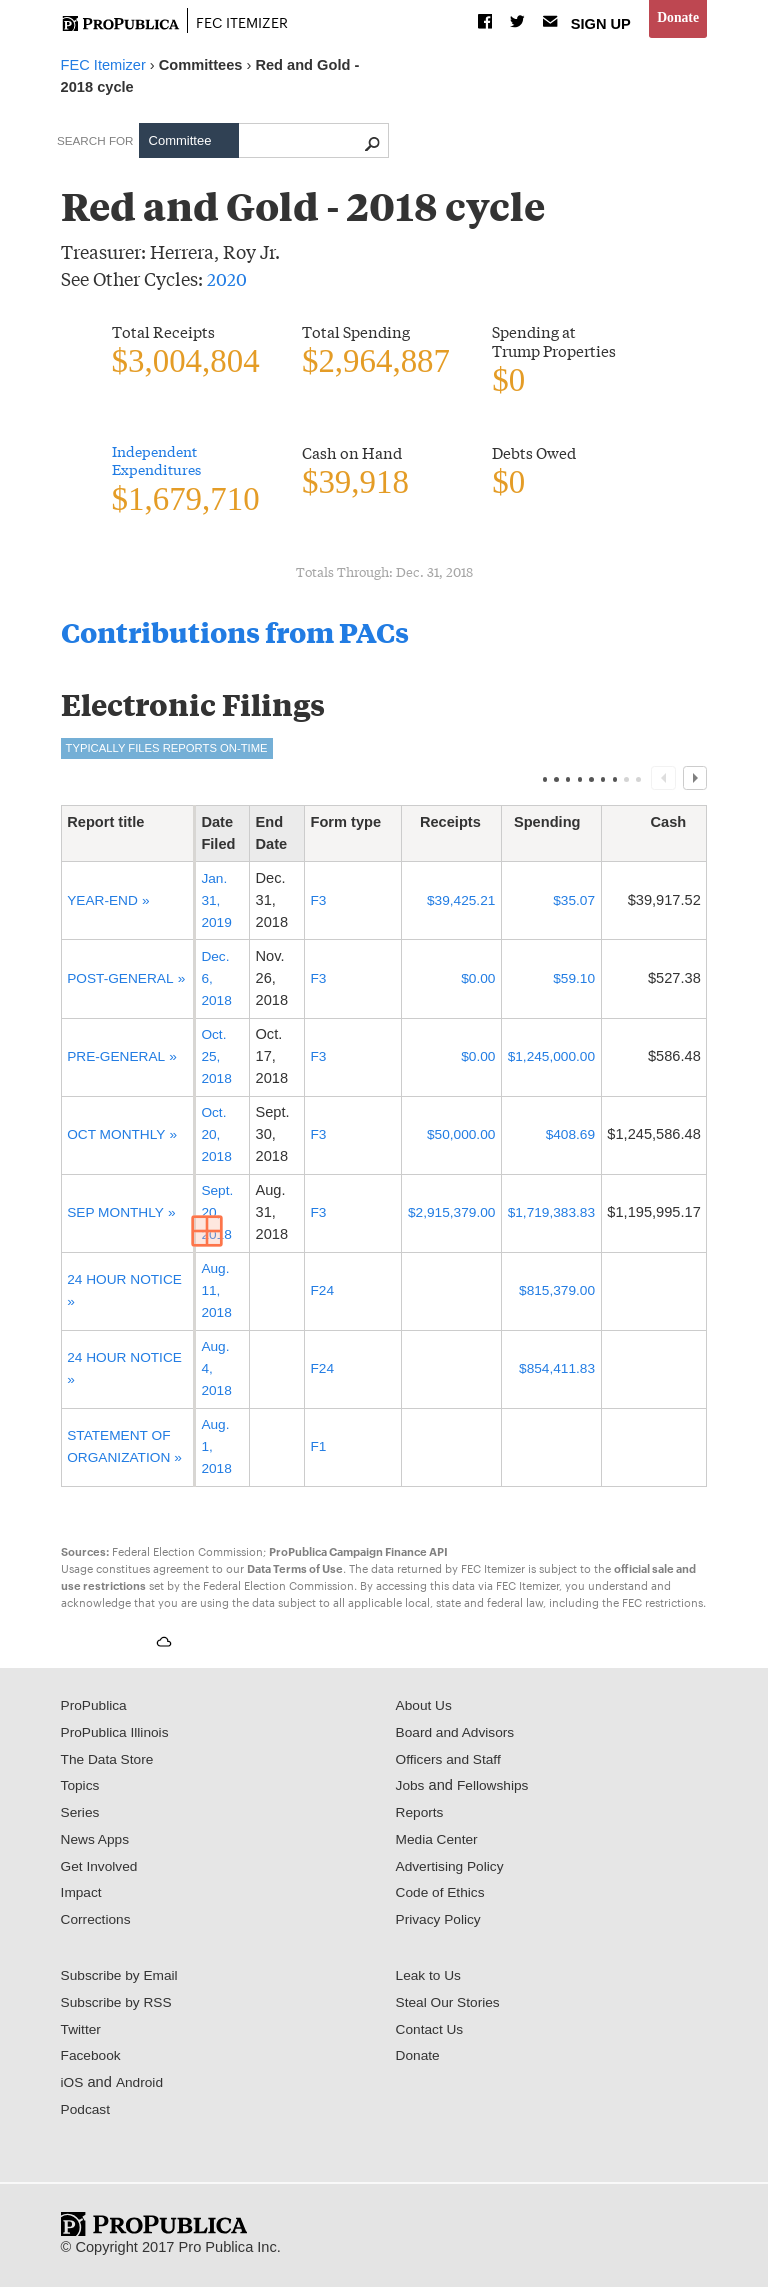  I want to click on access cloud storage, so click(164, 1642).